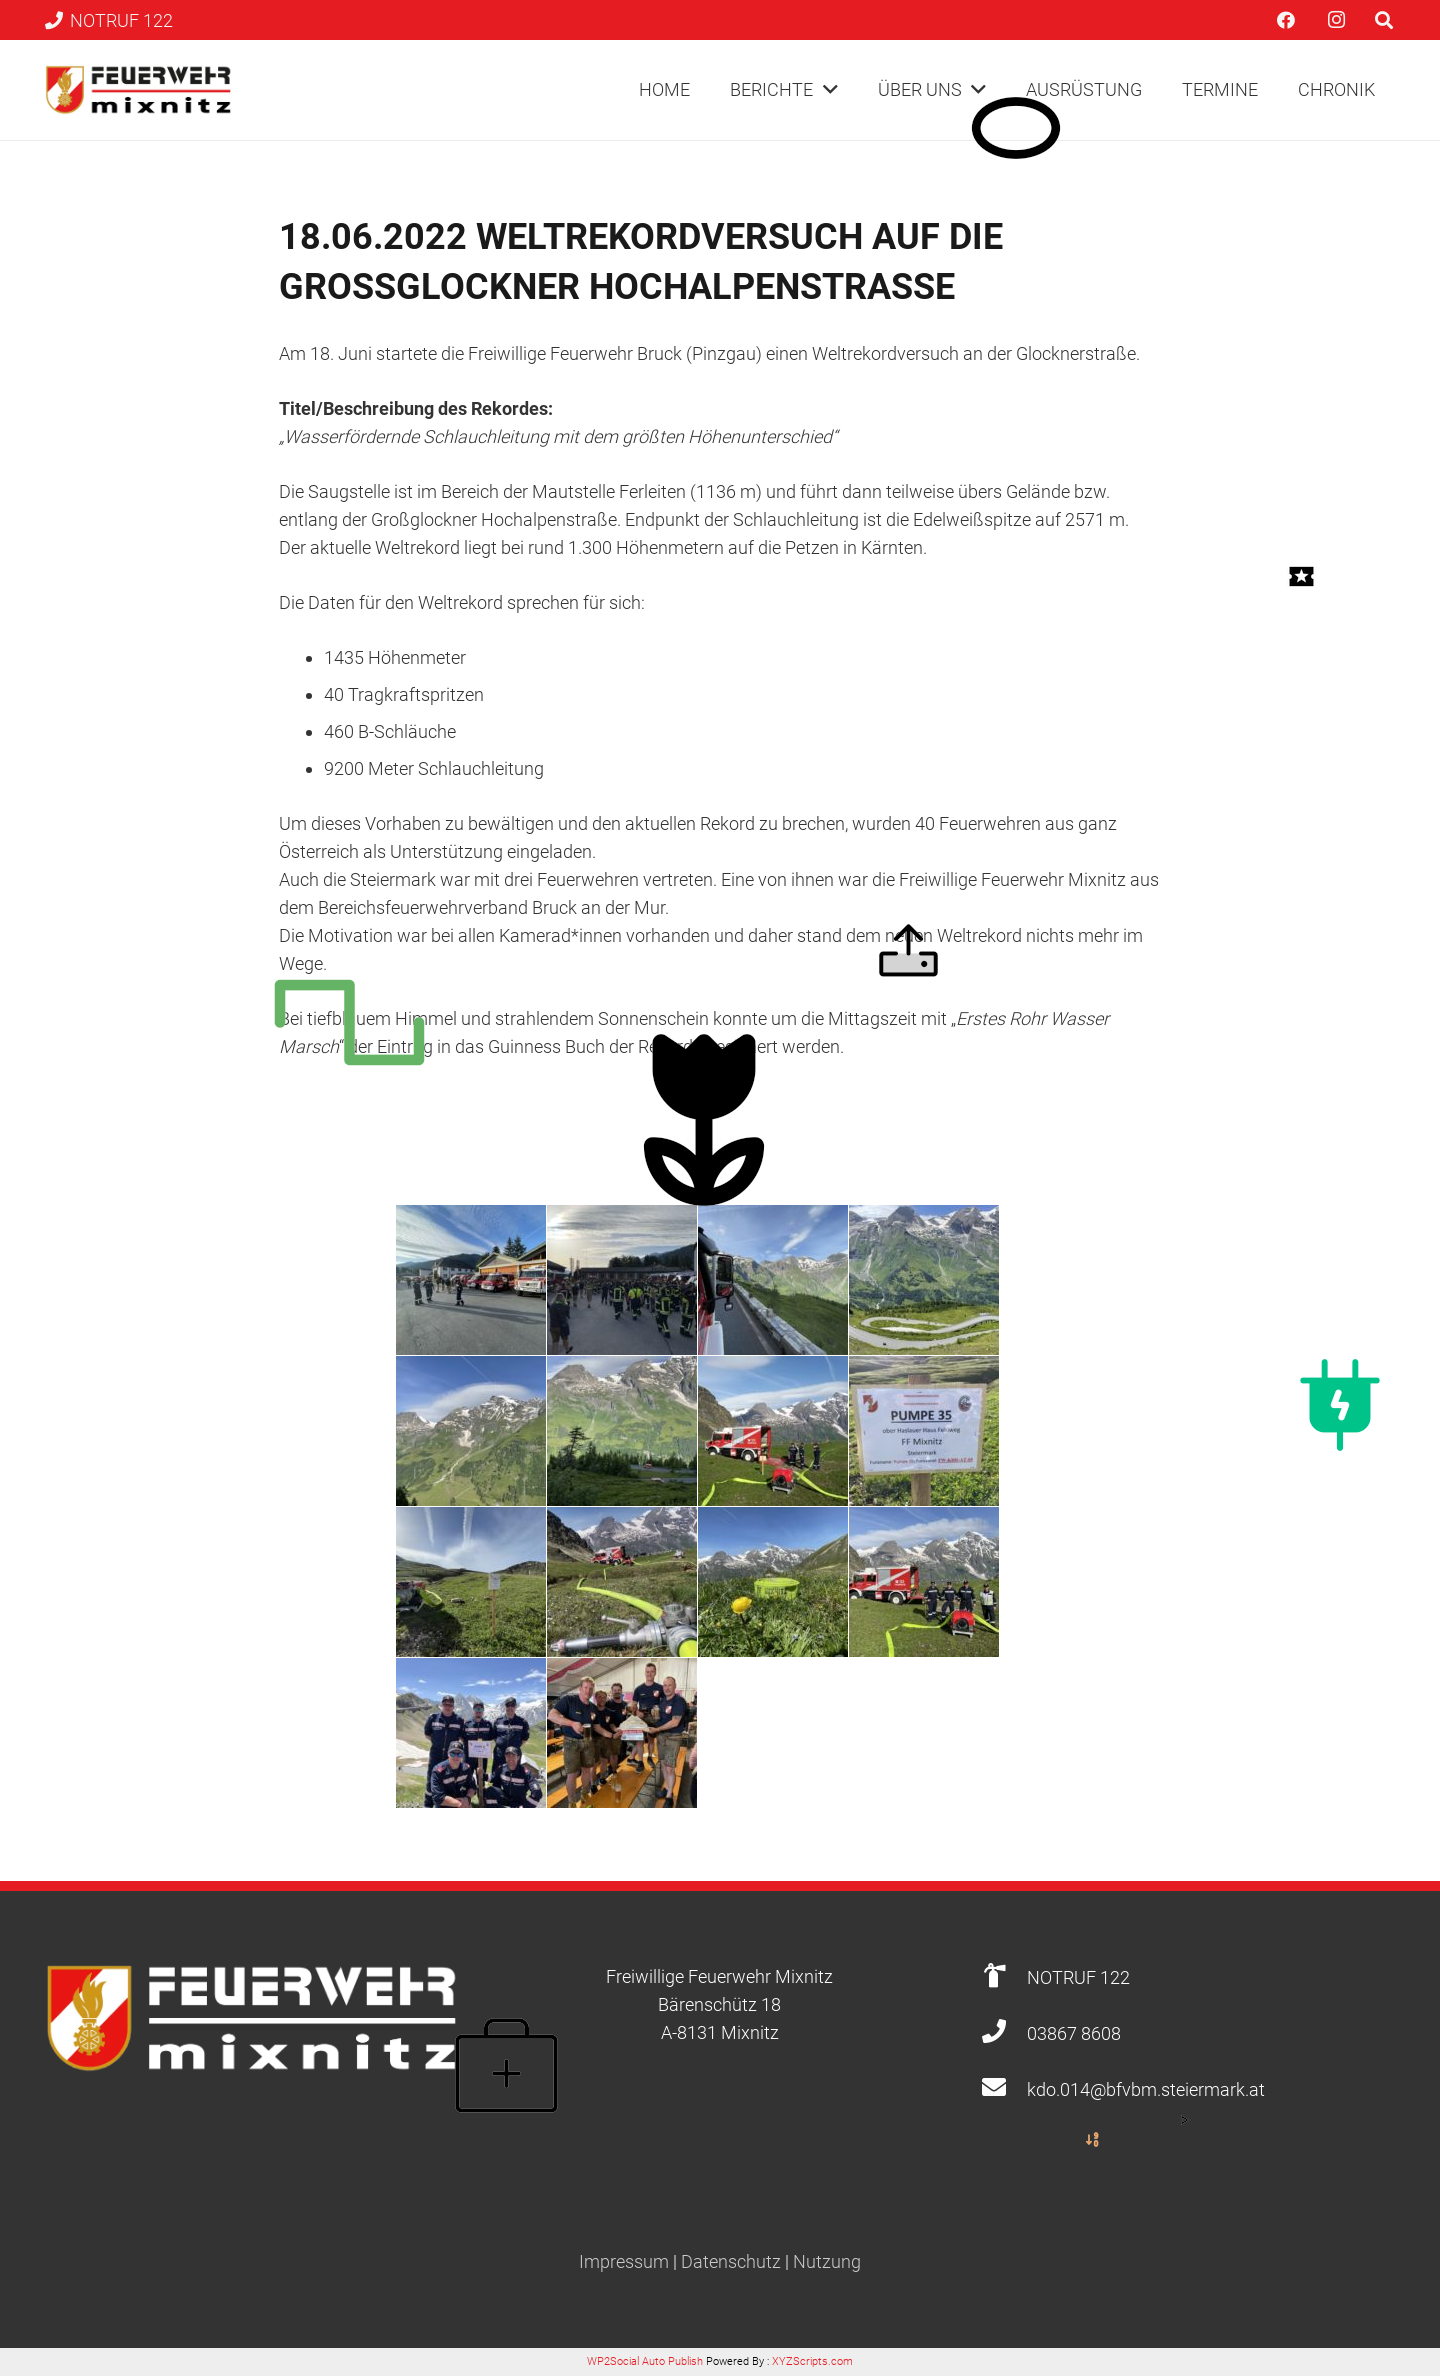  I want to click on enable macro or close-up camera mode, so click(704, 1120).